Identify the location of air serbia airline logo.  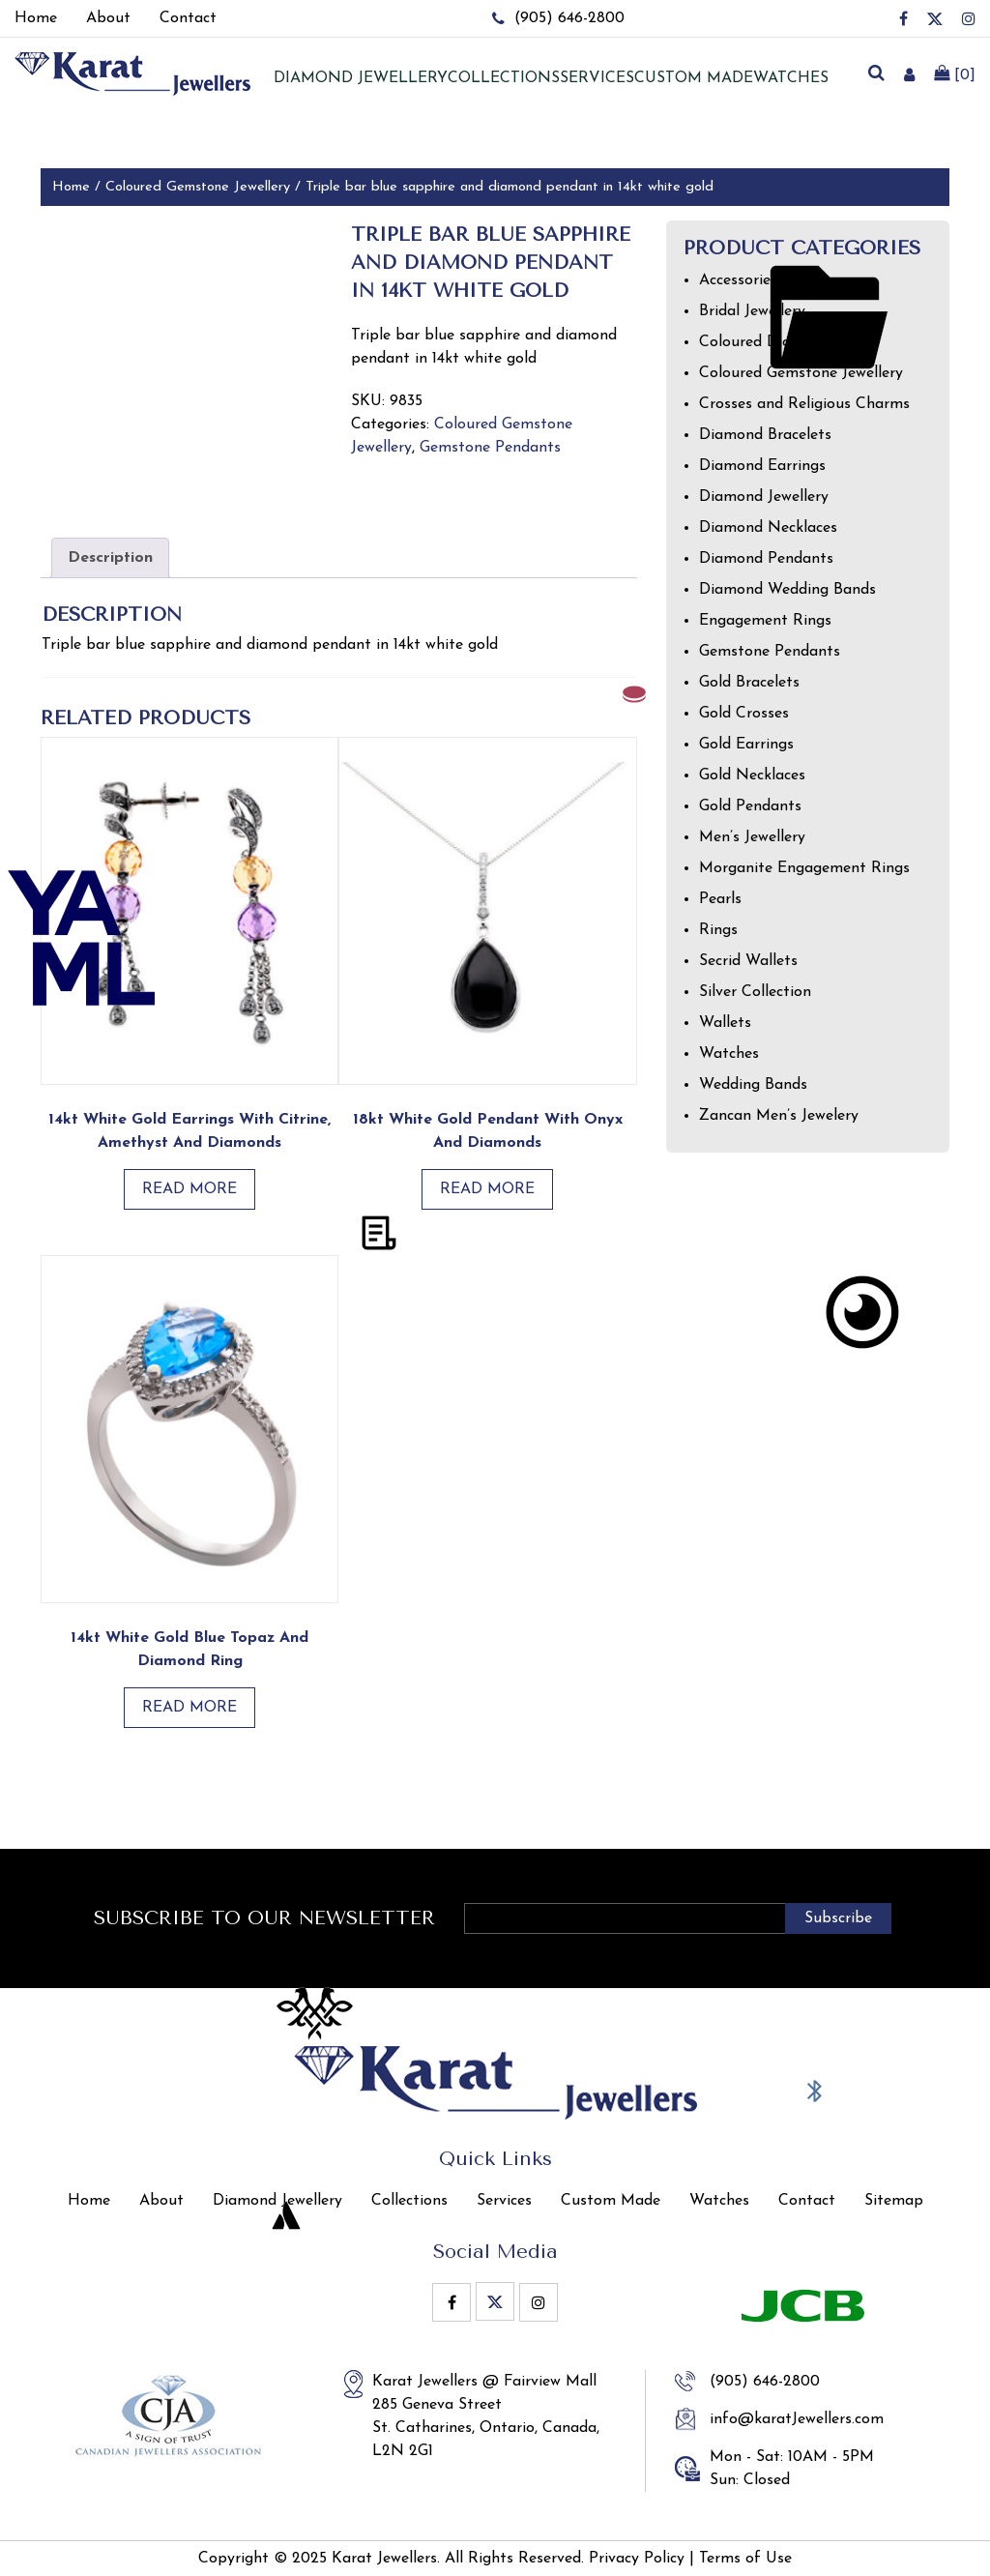
(314, 2013).